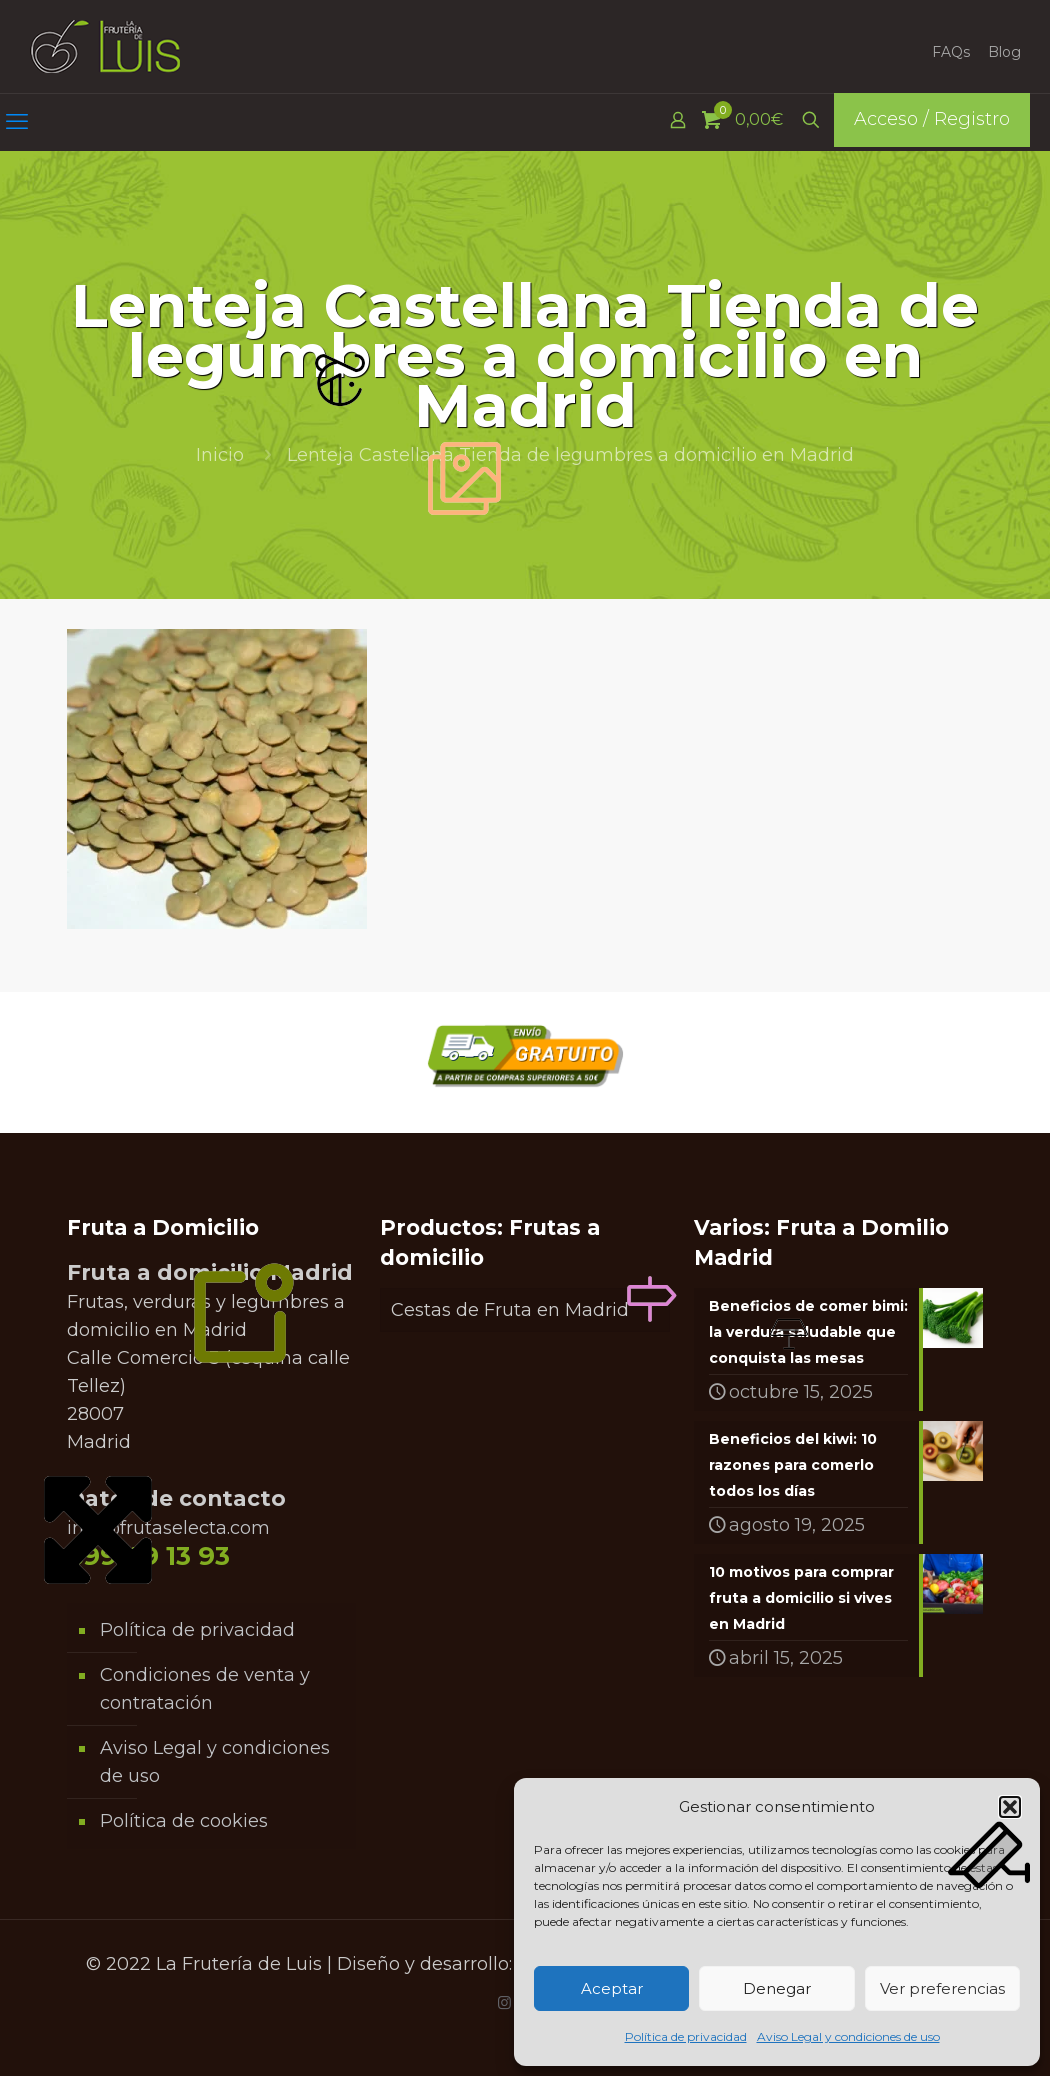 The height and width of the screenshot is (2076, 1050). Describe the element at coordinates (242, 1315) in the screenshot. I see `view notifications` at that location.